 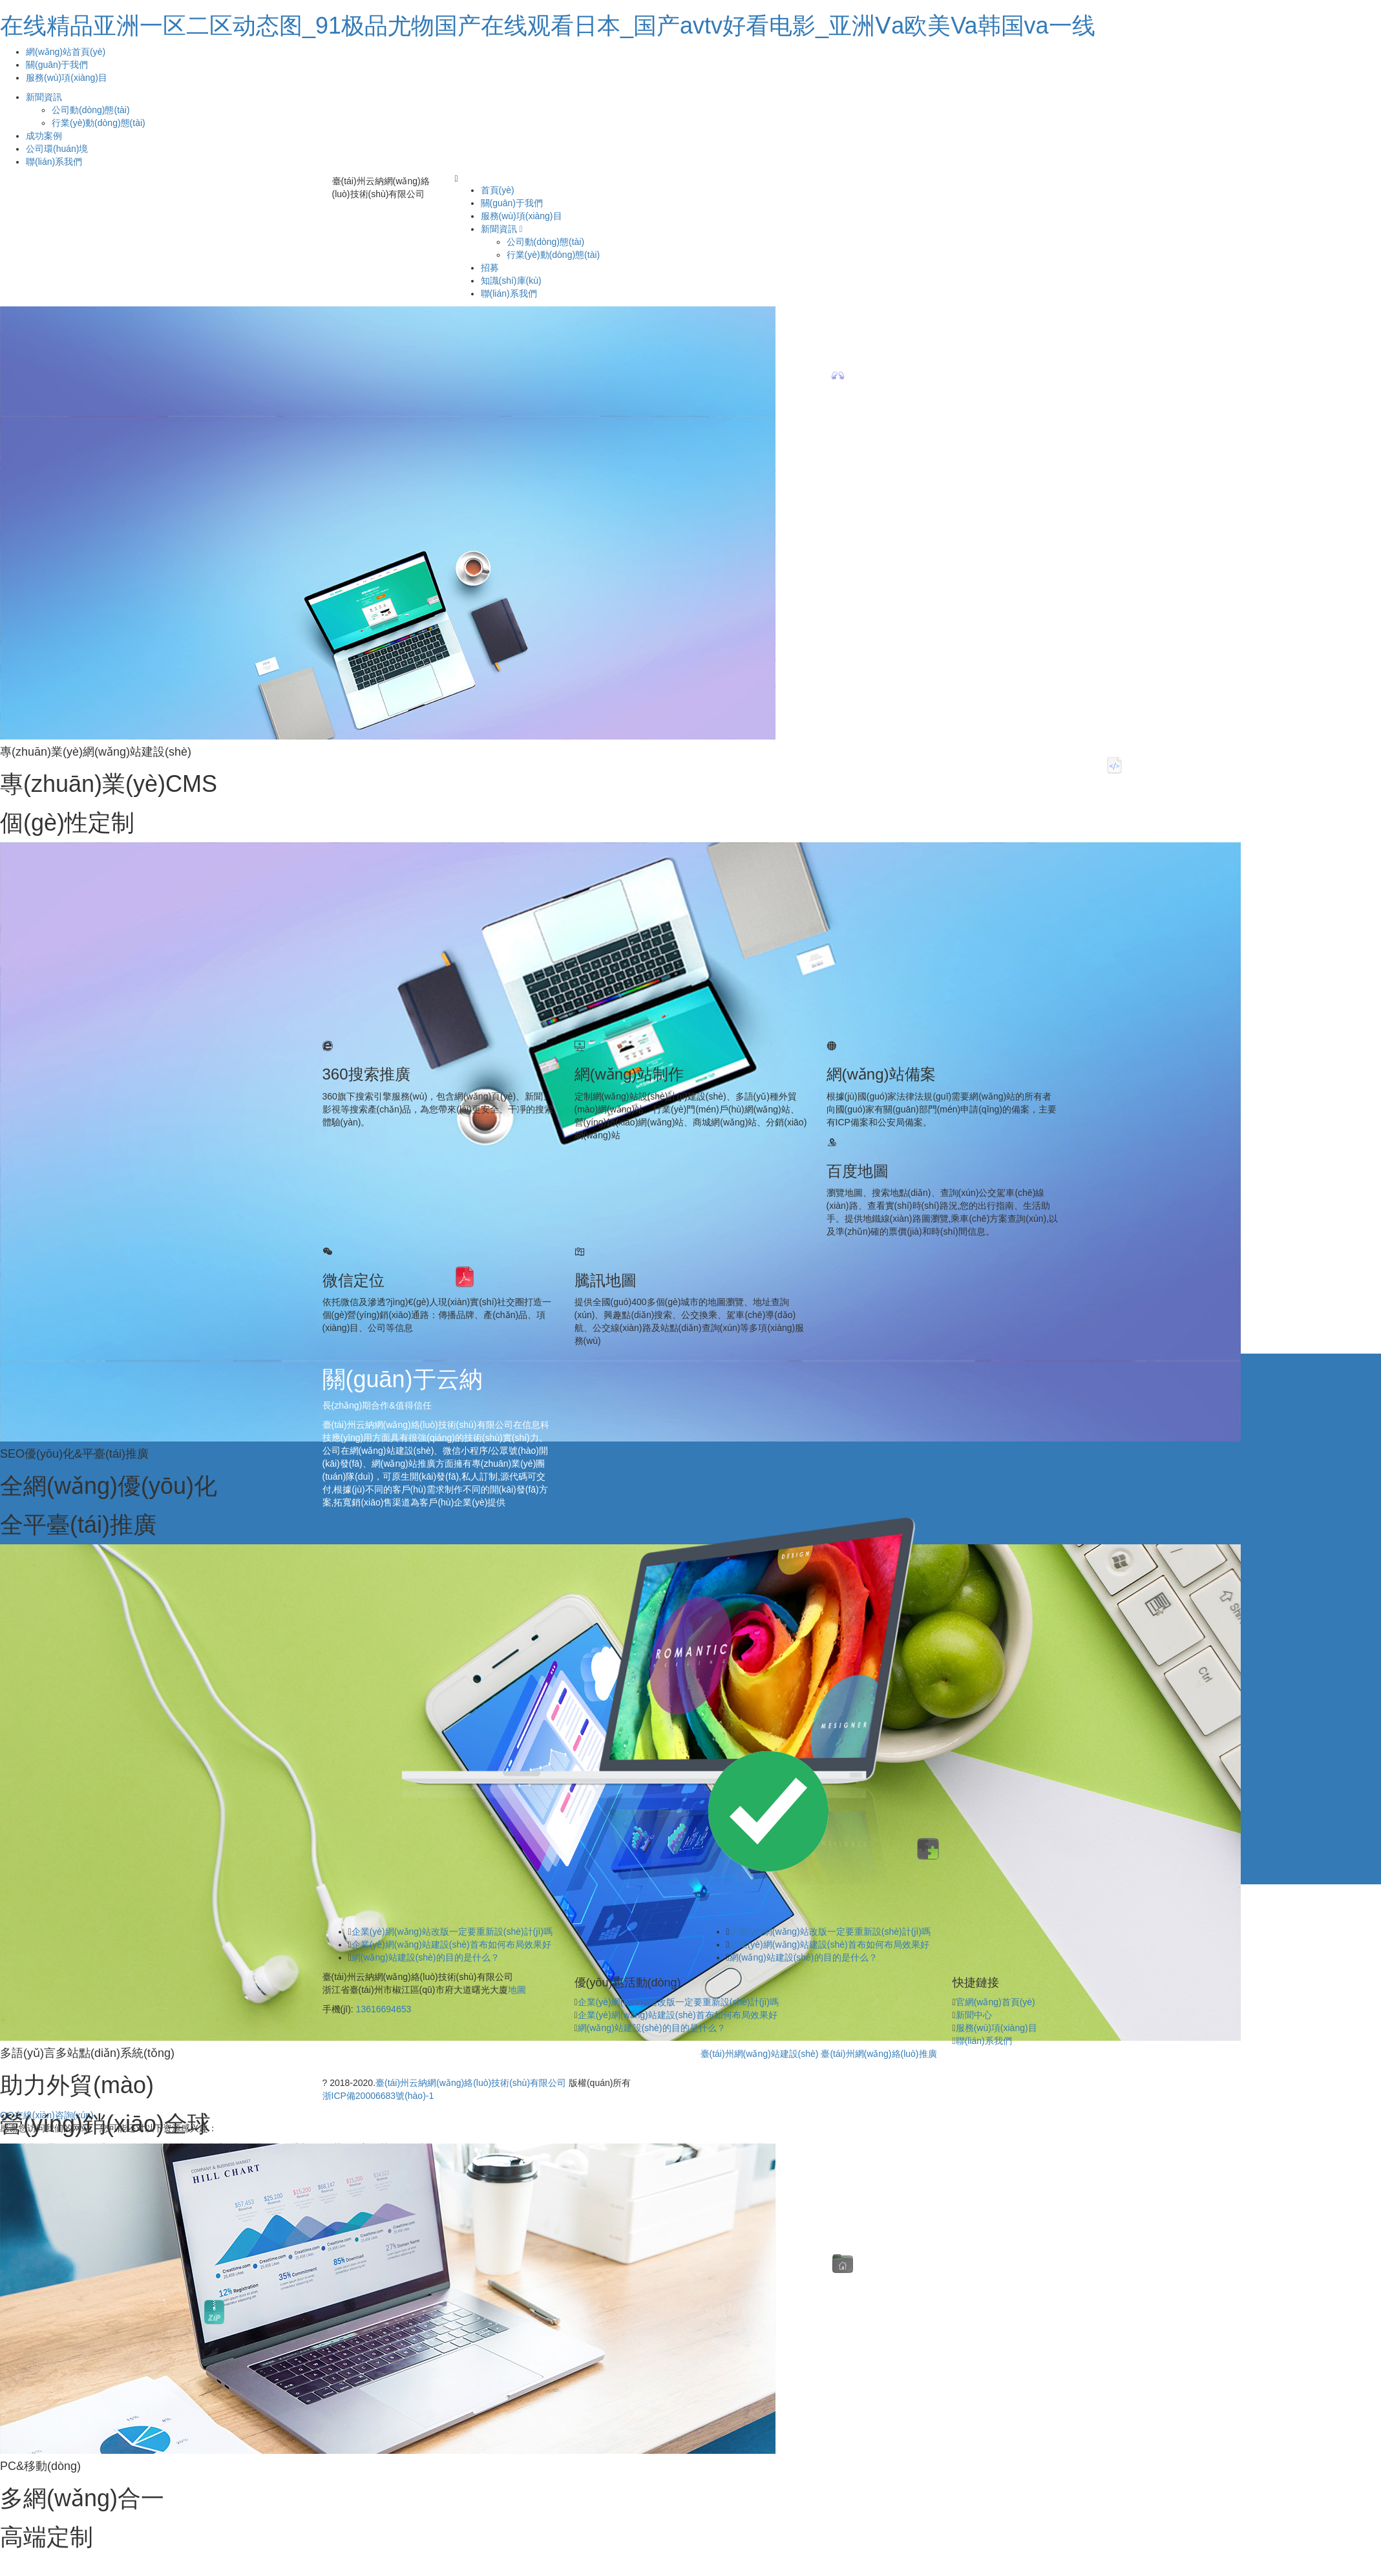 I want to click on connect beats wireless earbuds via bluetooth, so click(x=838, y=376).